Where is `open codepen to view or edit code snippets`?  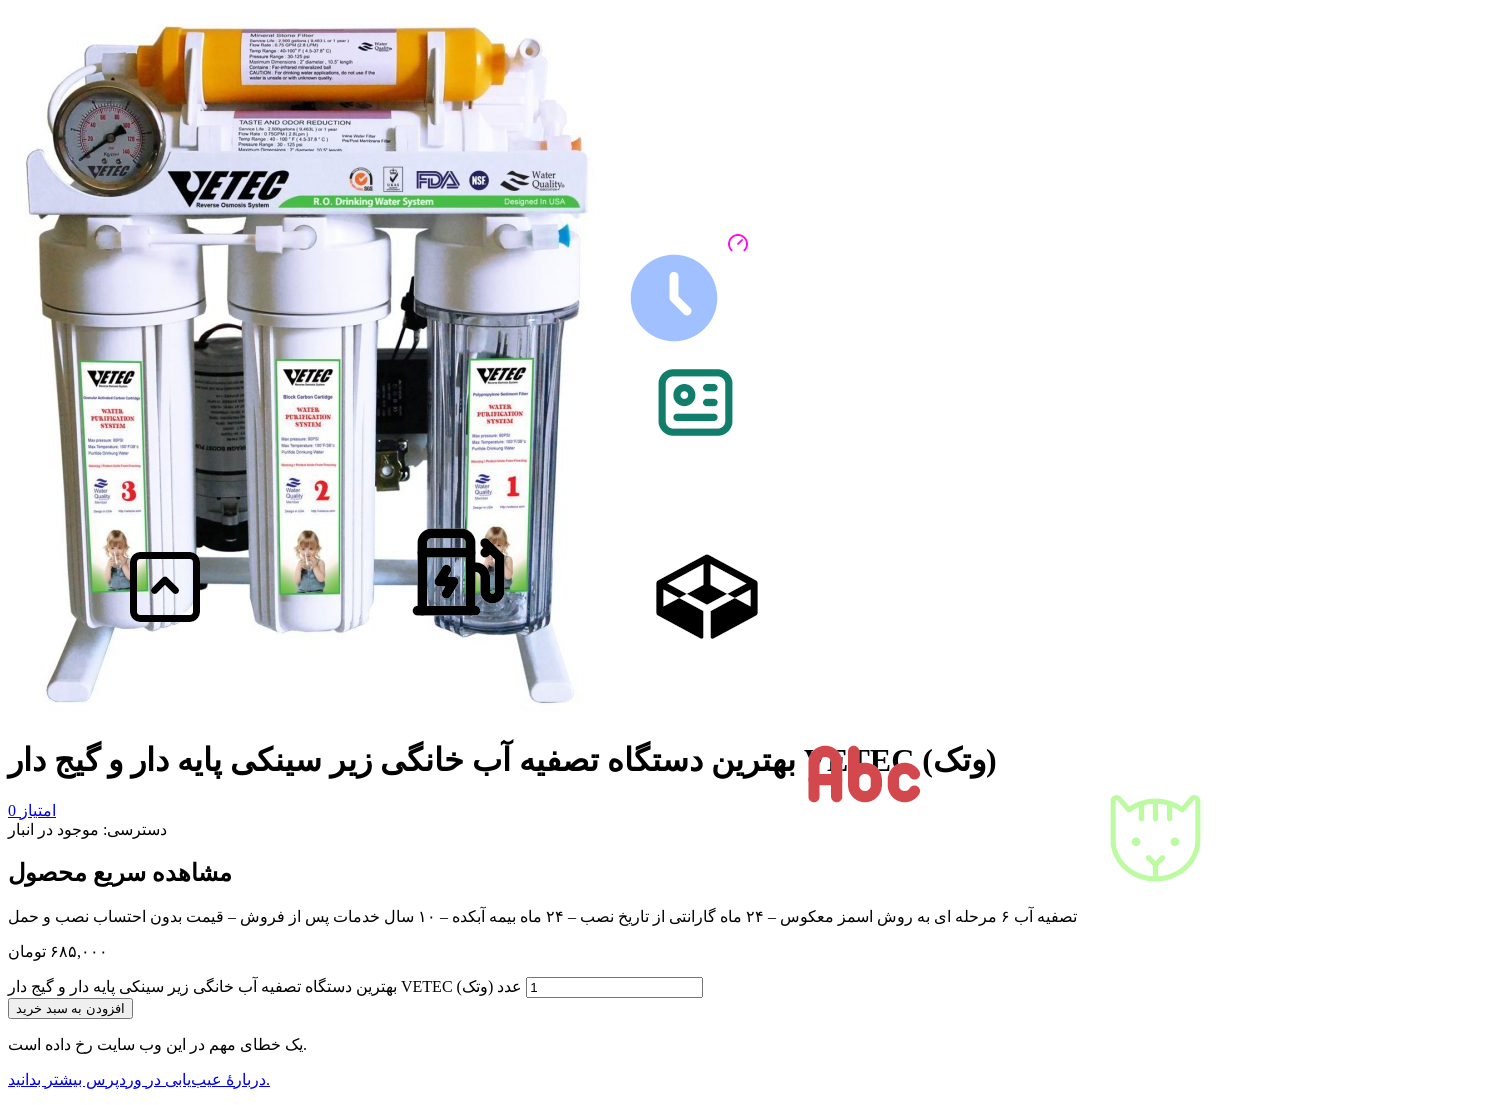 open codepen to view or edit code snippets is located at coordinates (707, 598).